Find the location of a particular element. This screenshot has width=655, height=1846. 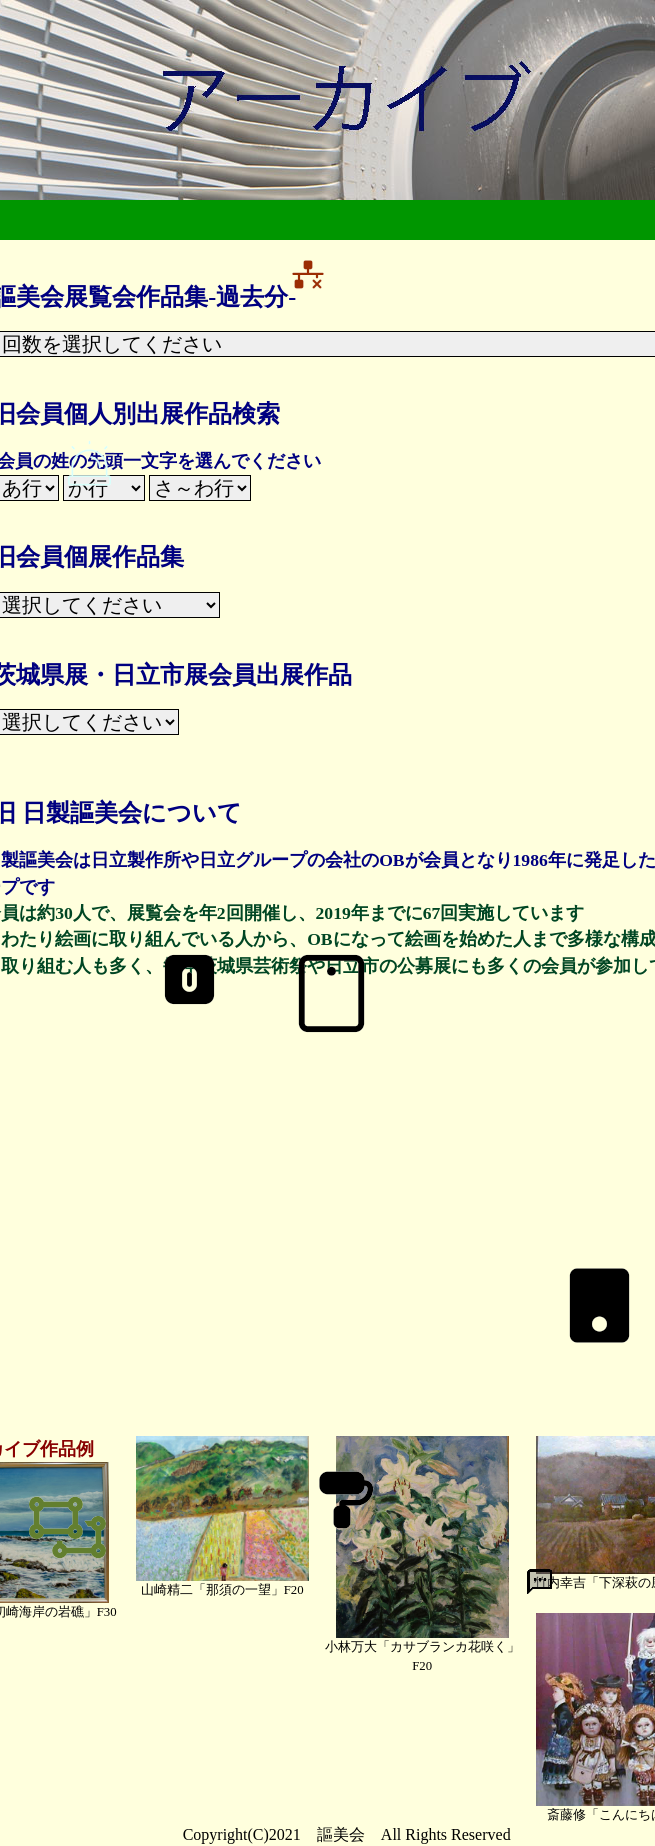

access tablet device settings is located at coordinates (599, 1305).